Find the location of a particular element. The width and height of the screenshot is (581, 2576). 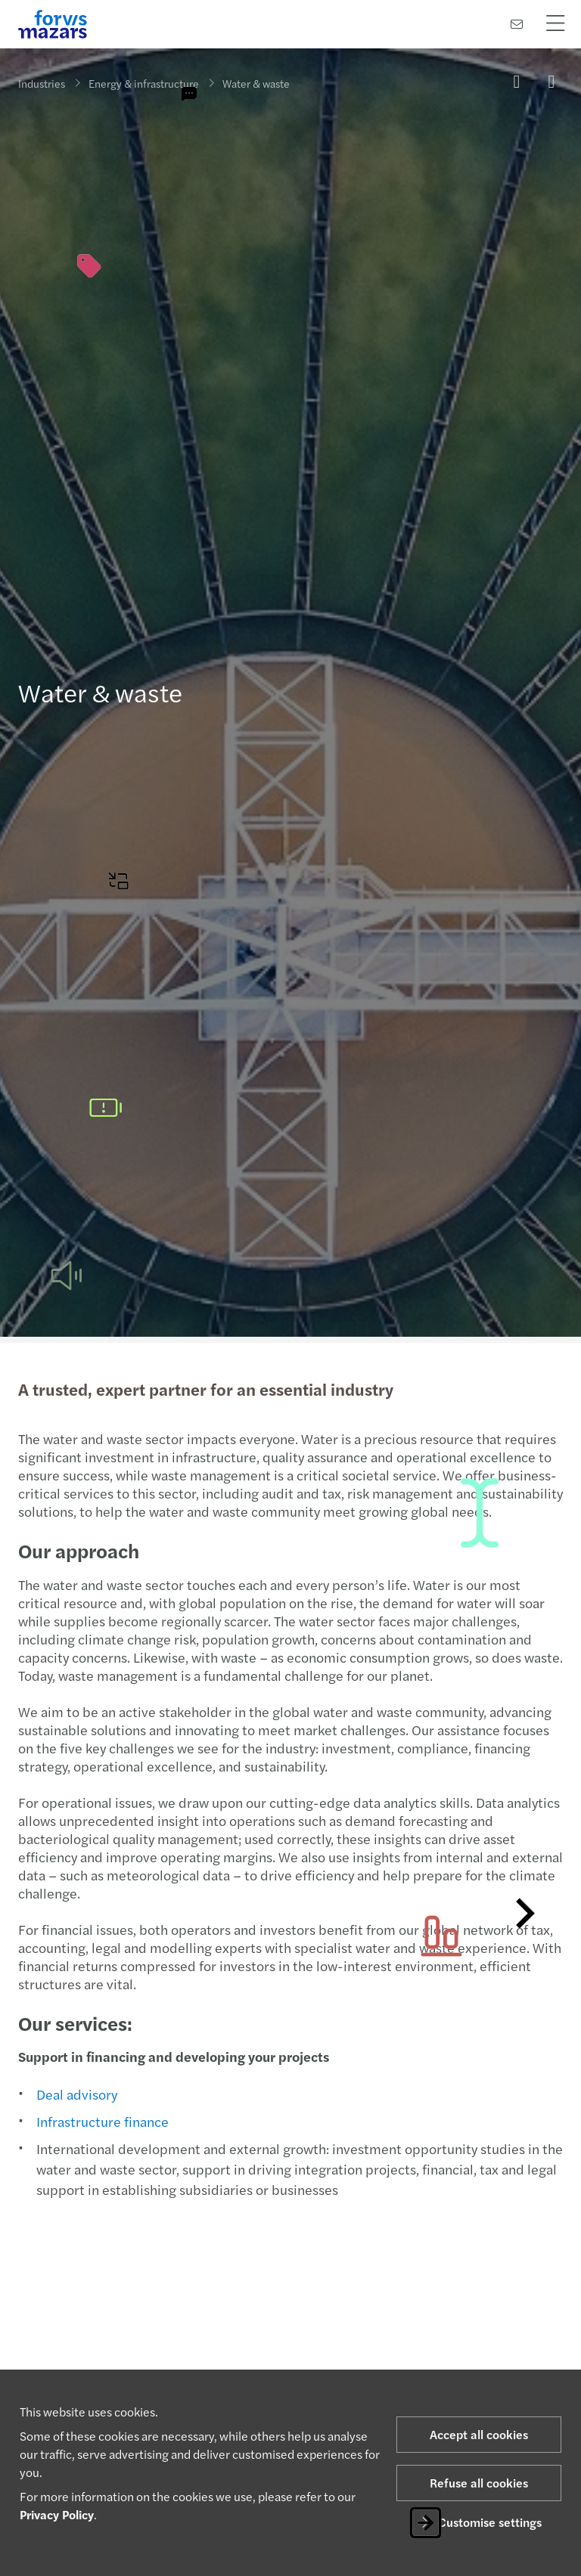

increase or adjust volume level is located at coordinates (66, 1276).